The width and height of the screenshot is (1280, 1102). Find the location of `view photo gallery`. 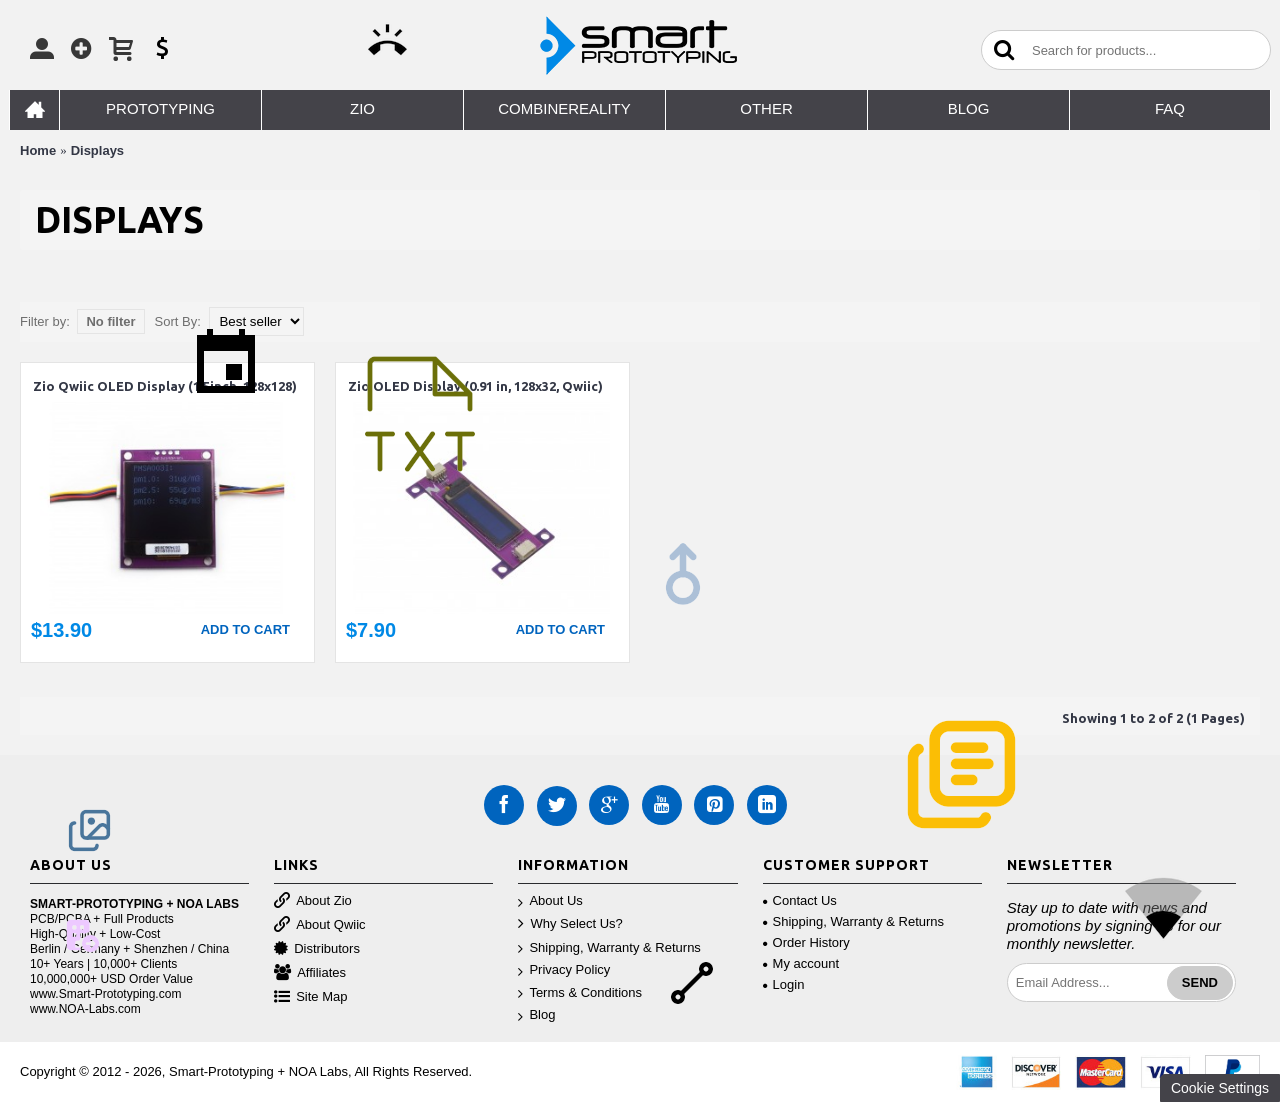

view photo gallery is located at coordinates (89, 830).